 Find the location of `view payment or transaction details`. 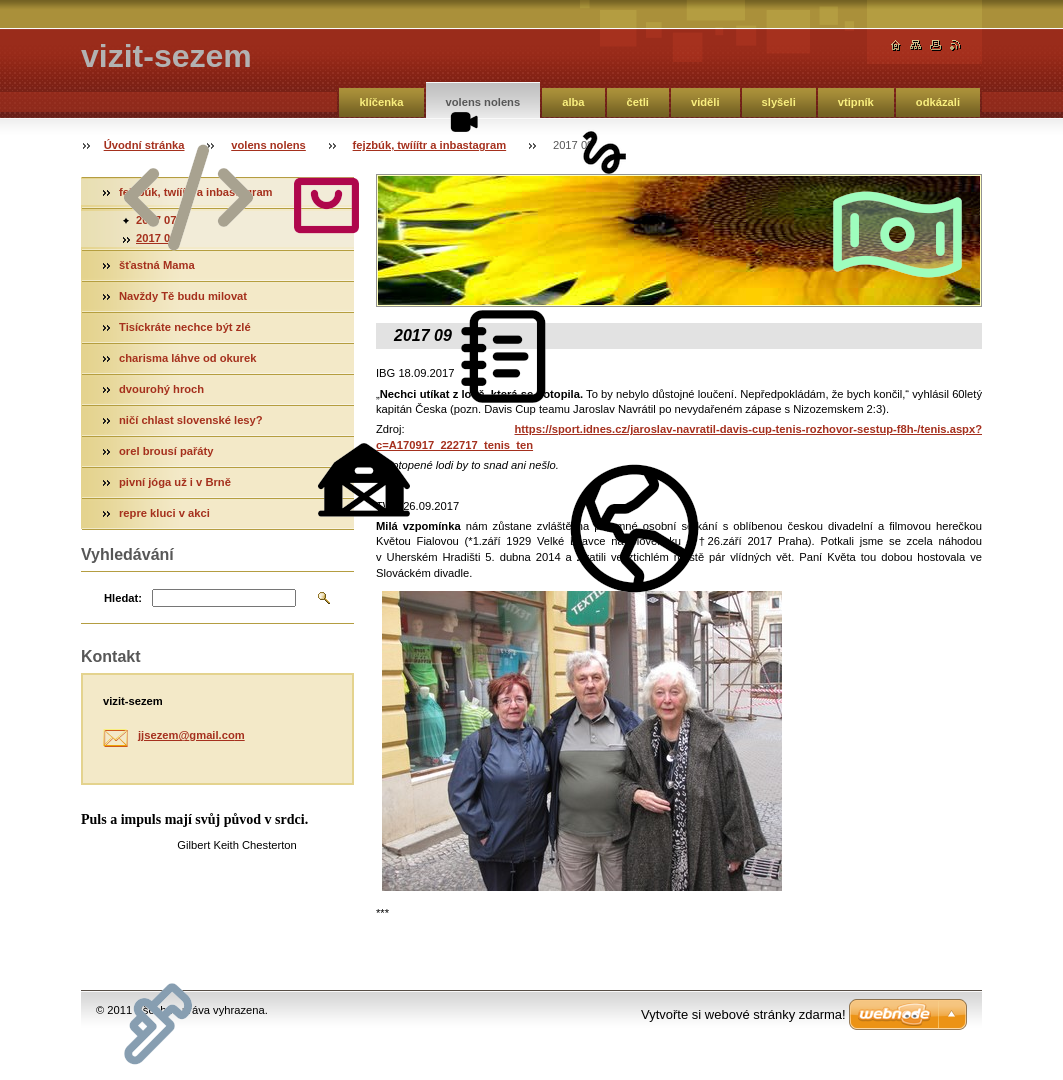

view payment or transaction details is located at coordinates (897, 234).